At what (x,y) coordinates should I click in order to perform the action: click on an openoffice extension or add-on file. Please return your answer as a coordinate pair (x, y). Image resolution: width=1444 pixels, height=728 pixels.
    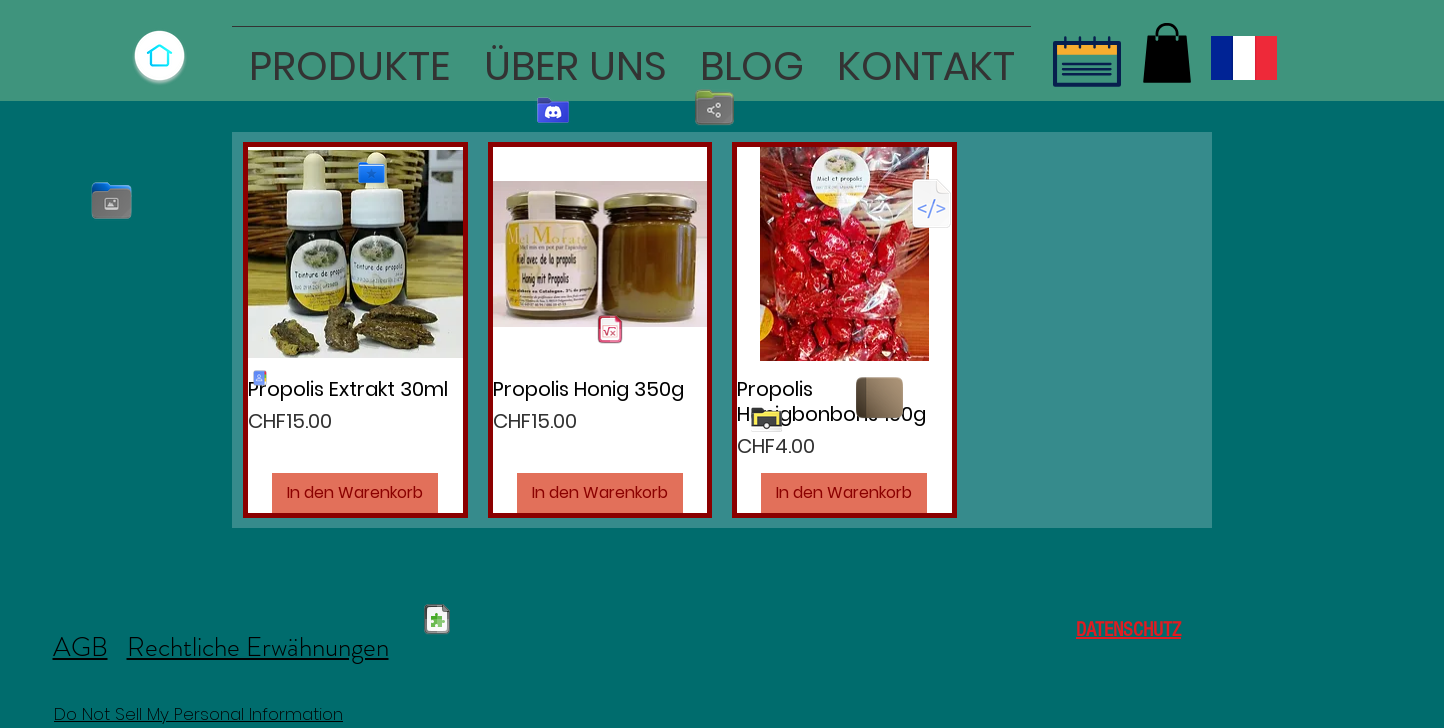
    Looking at the image, I should click on (437, 619).